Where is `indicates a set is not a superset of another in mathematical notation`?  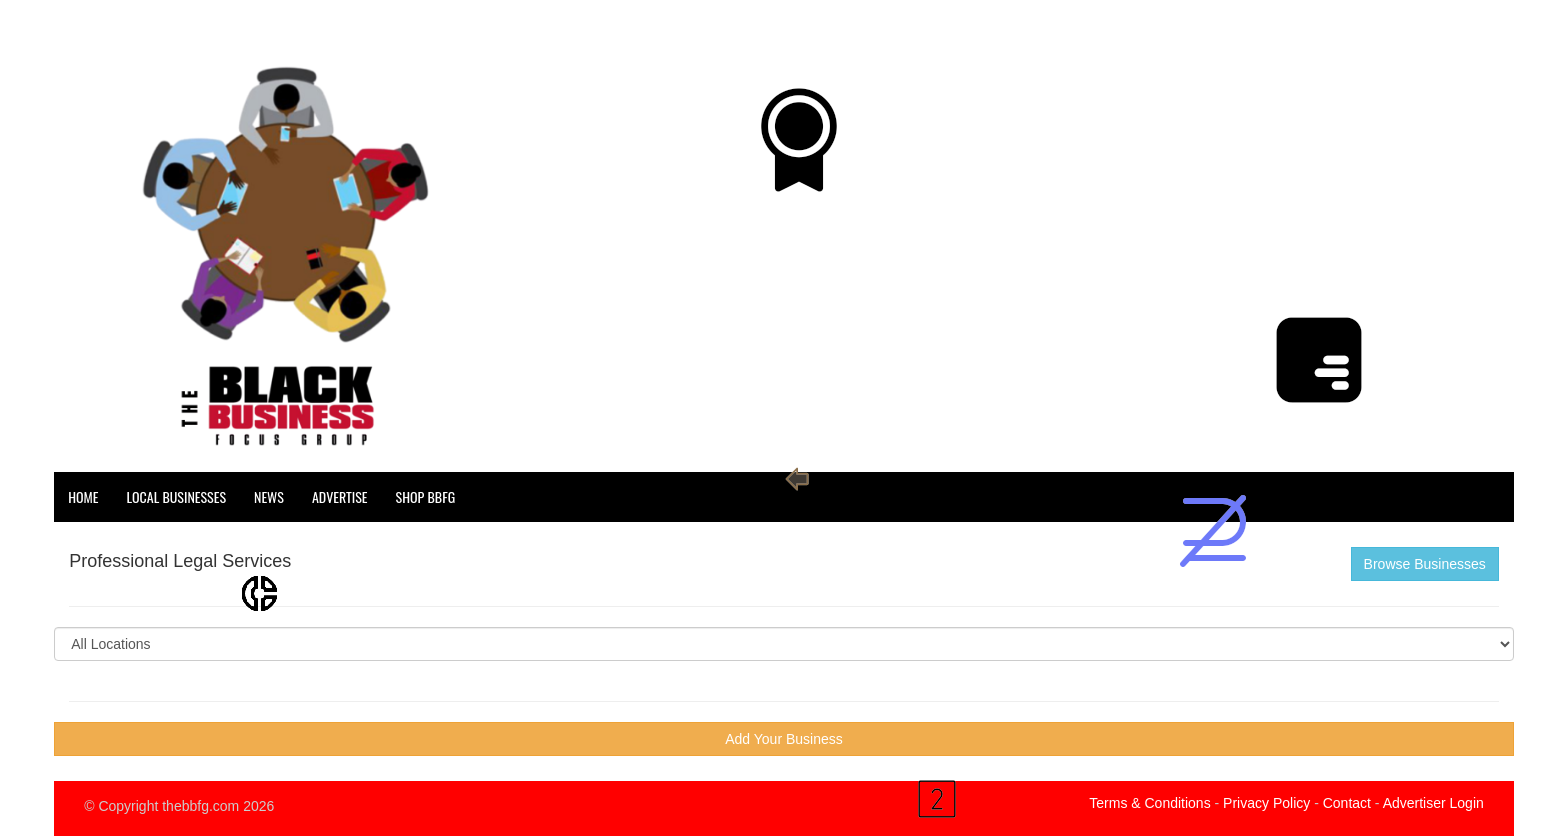 indicates a set is not a superset of another in mathematical notation is located at coordinates (1213, 531).